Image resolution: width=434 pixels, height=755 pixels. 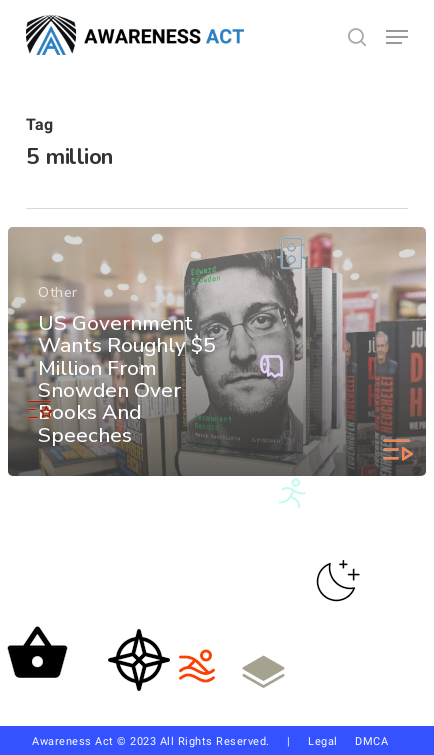 What do you see at coordinates (292, 492) in the screenshot?
I see `start a running or fitness activity` at bounding box center [292, 492].